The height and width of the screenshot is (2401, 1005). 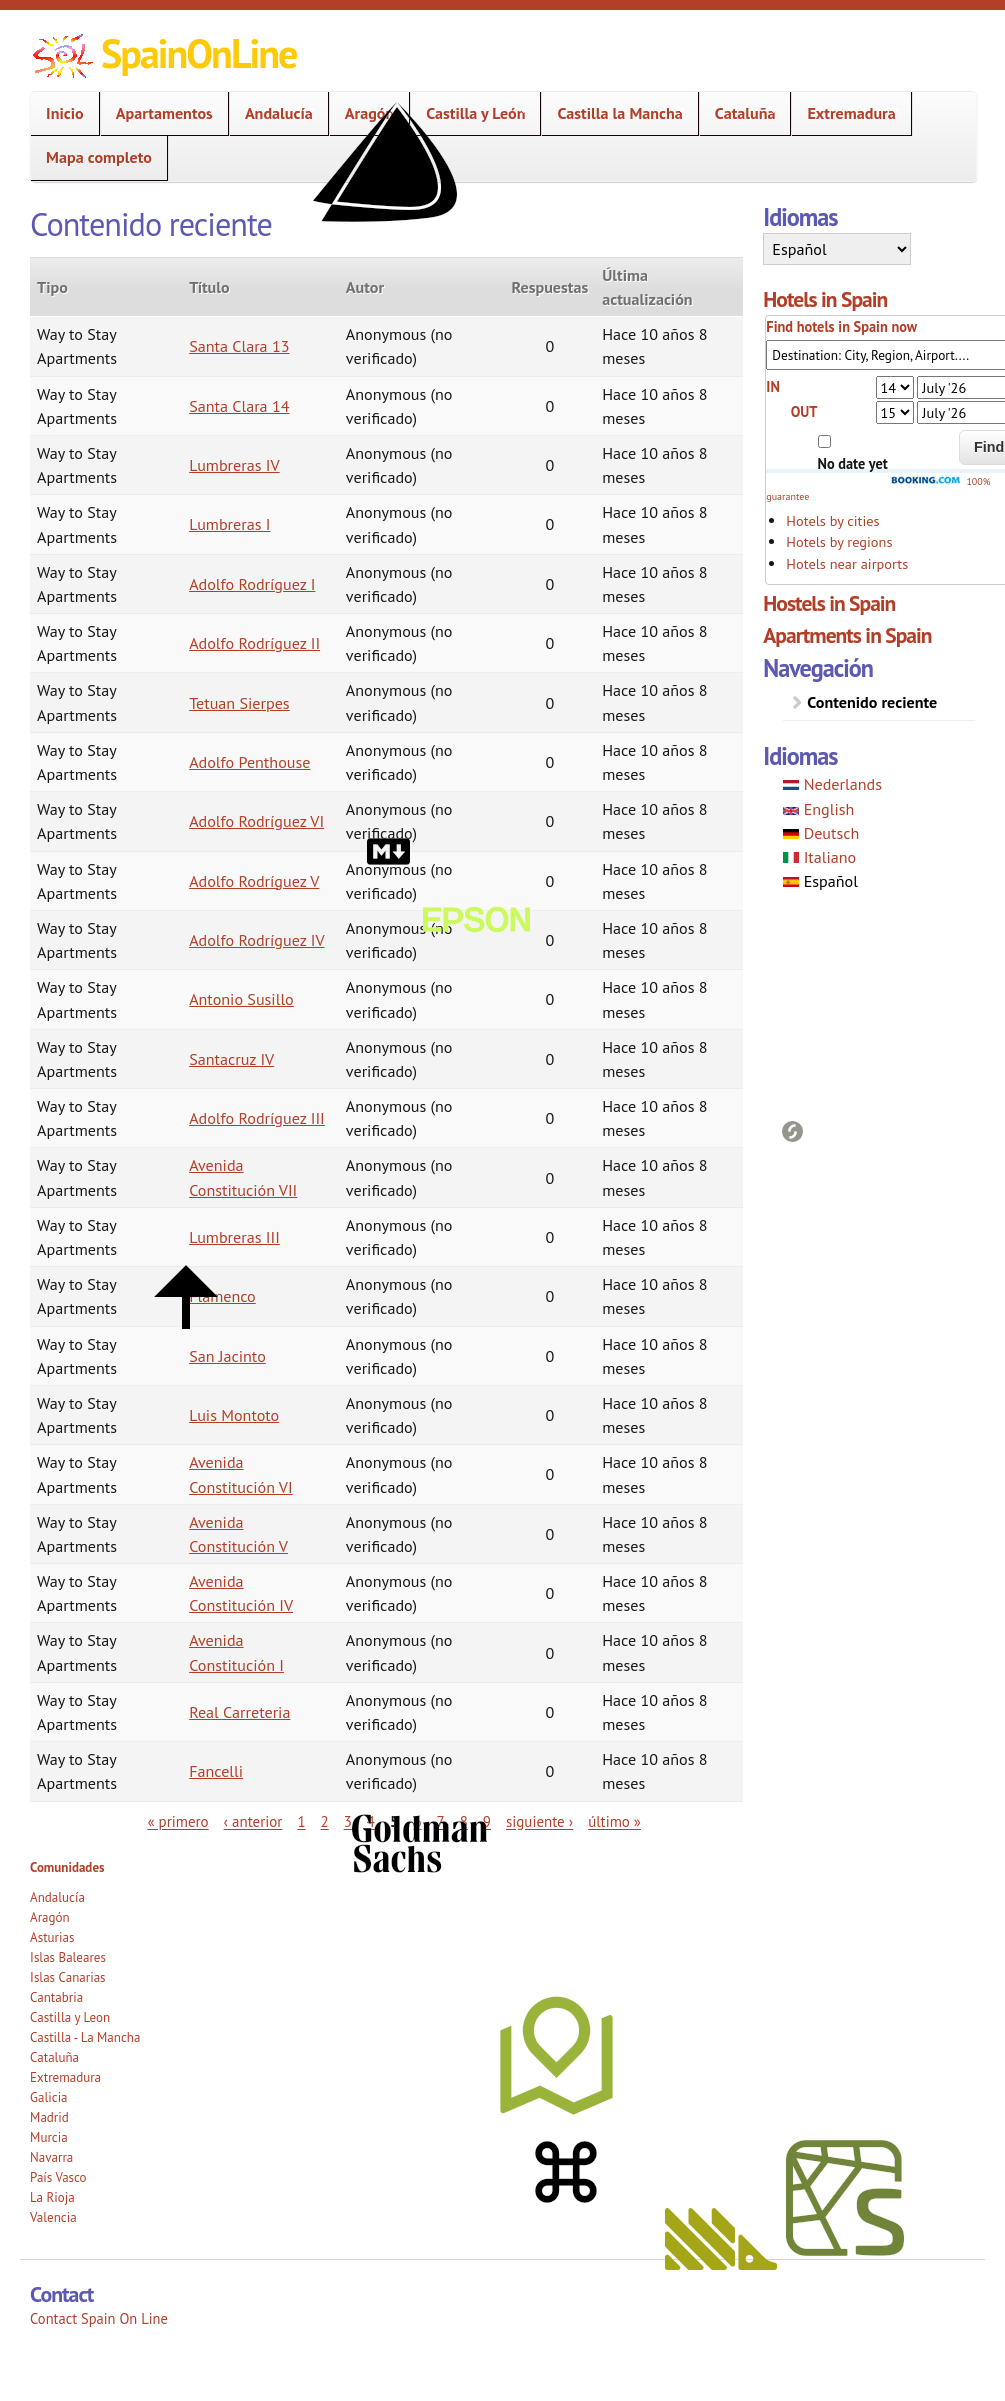 What do you see at coordinates (566, 2172) in the screenshot?
I see `command key symbol for keyboard shortcuts` at bounding box center [566, 2172].